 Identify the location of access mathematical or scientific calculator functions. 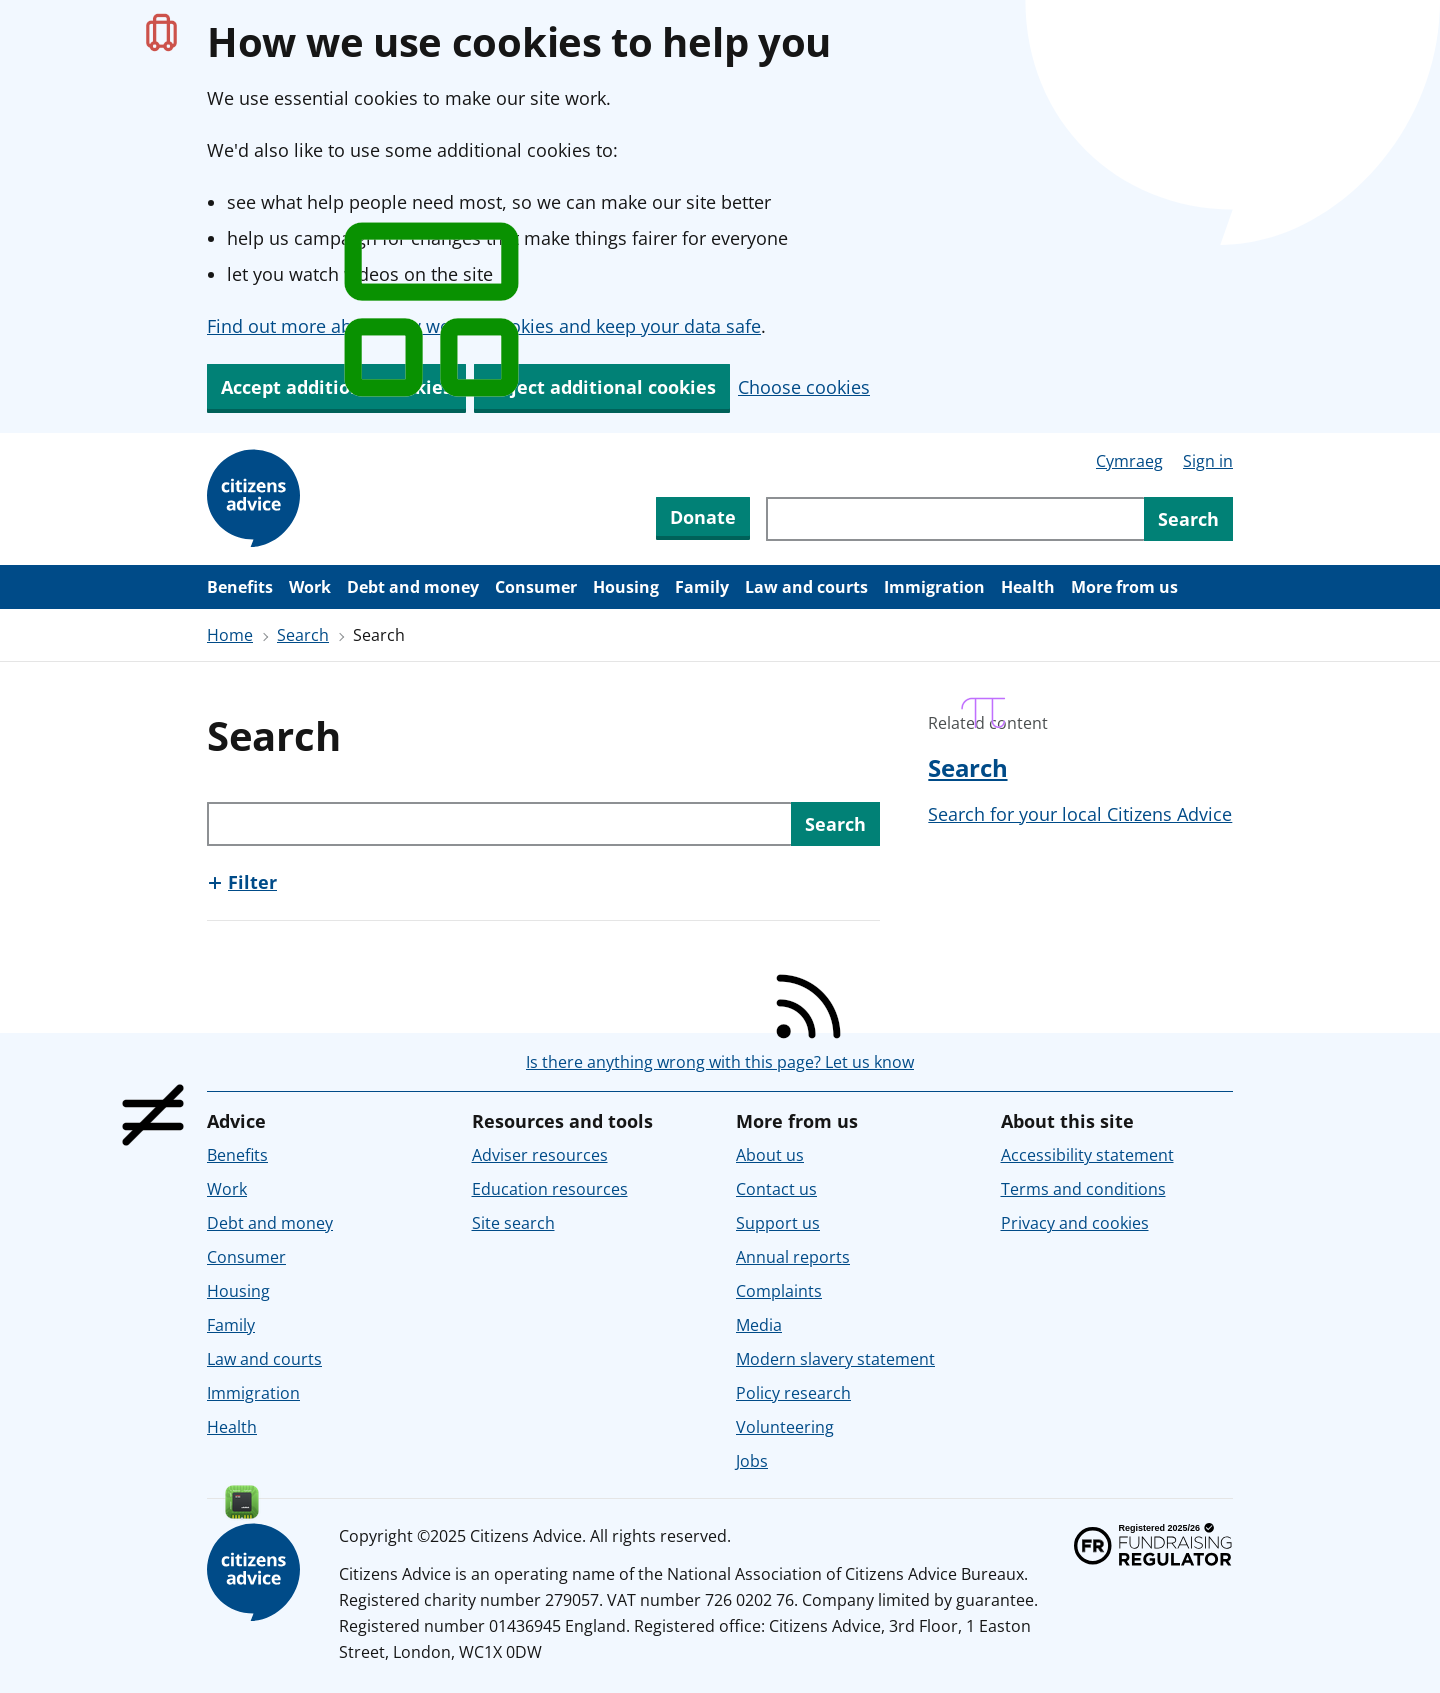
(984, 712).